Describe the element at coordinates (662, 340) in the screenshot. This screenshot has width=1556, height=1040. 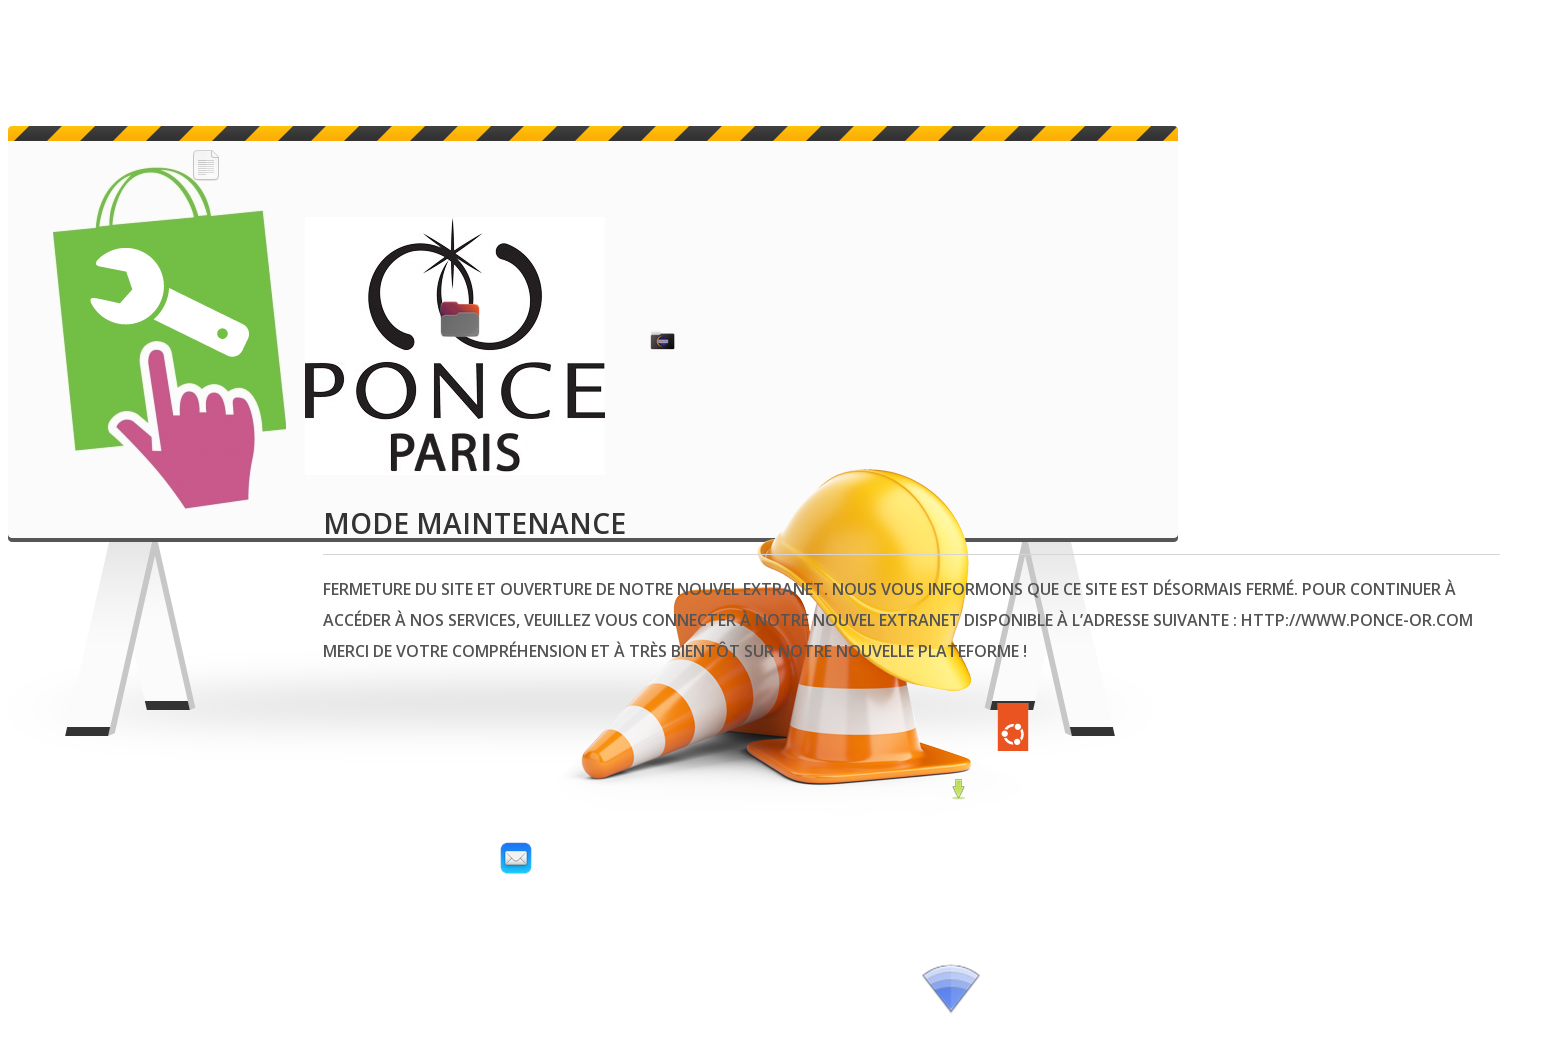
I see `open eclipse IDE project folder` at that location.